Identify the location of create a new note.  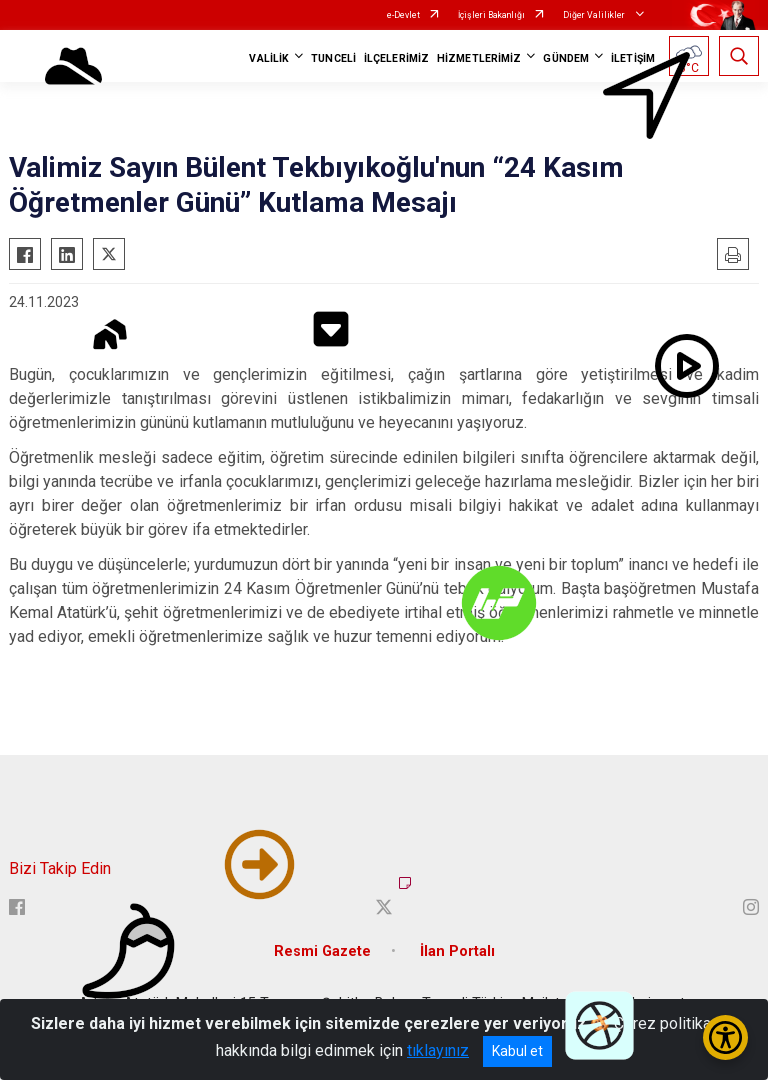
(405, 883).